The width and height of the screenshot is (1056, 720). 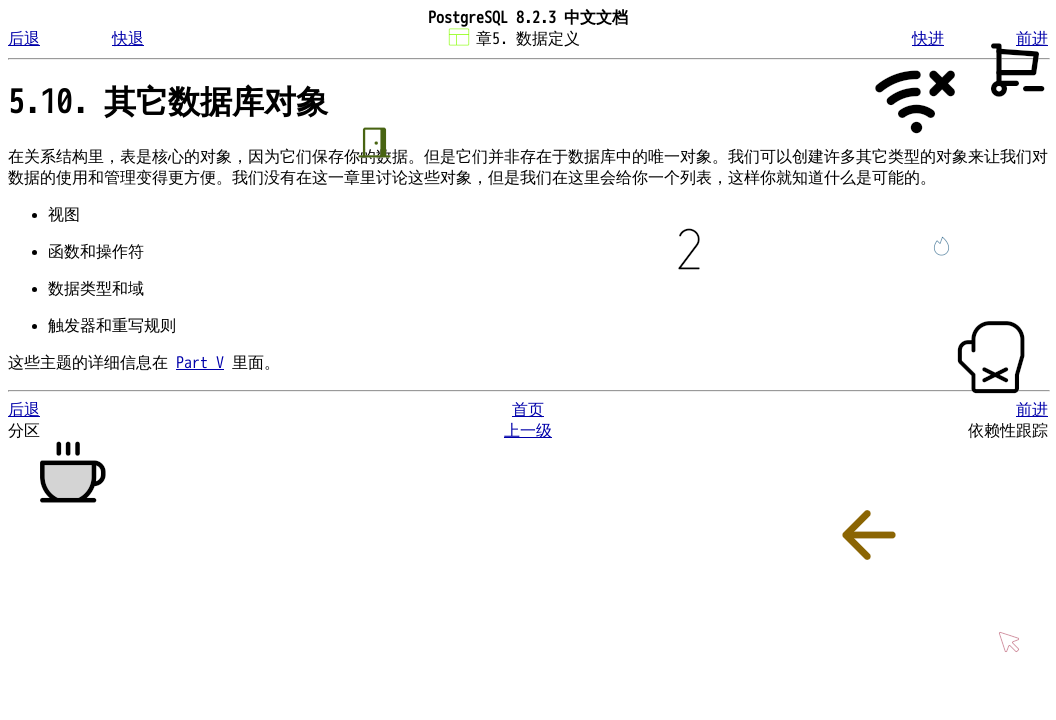 I want to click on log out or exit the application, so click(x=374, y=142).